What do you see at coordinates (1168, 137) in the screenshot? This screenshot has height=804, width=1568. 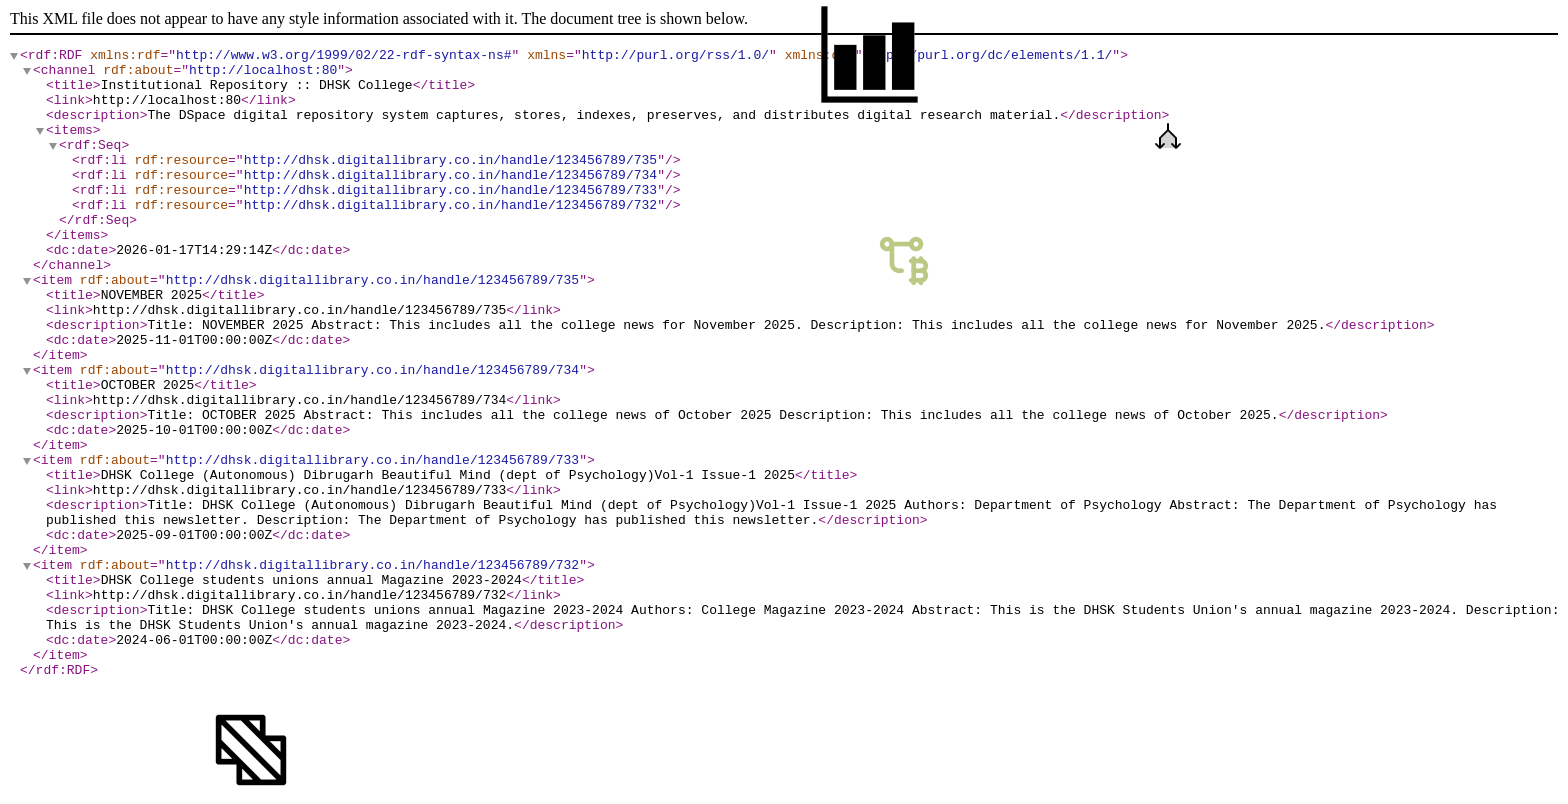 I see `split content into multiple paths` at bounding box center [1168, 137].